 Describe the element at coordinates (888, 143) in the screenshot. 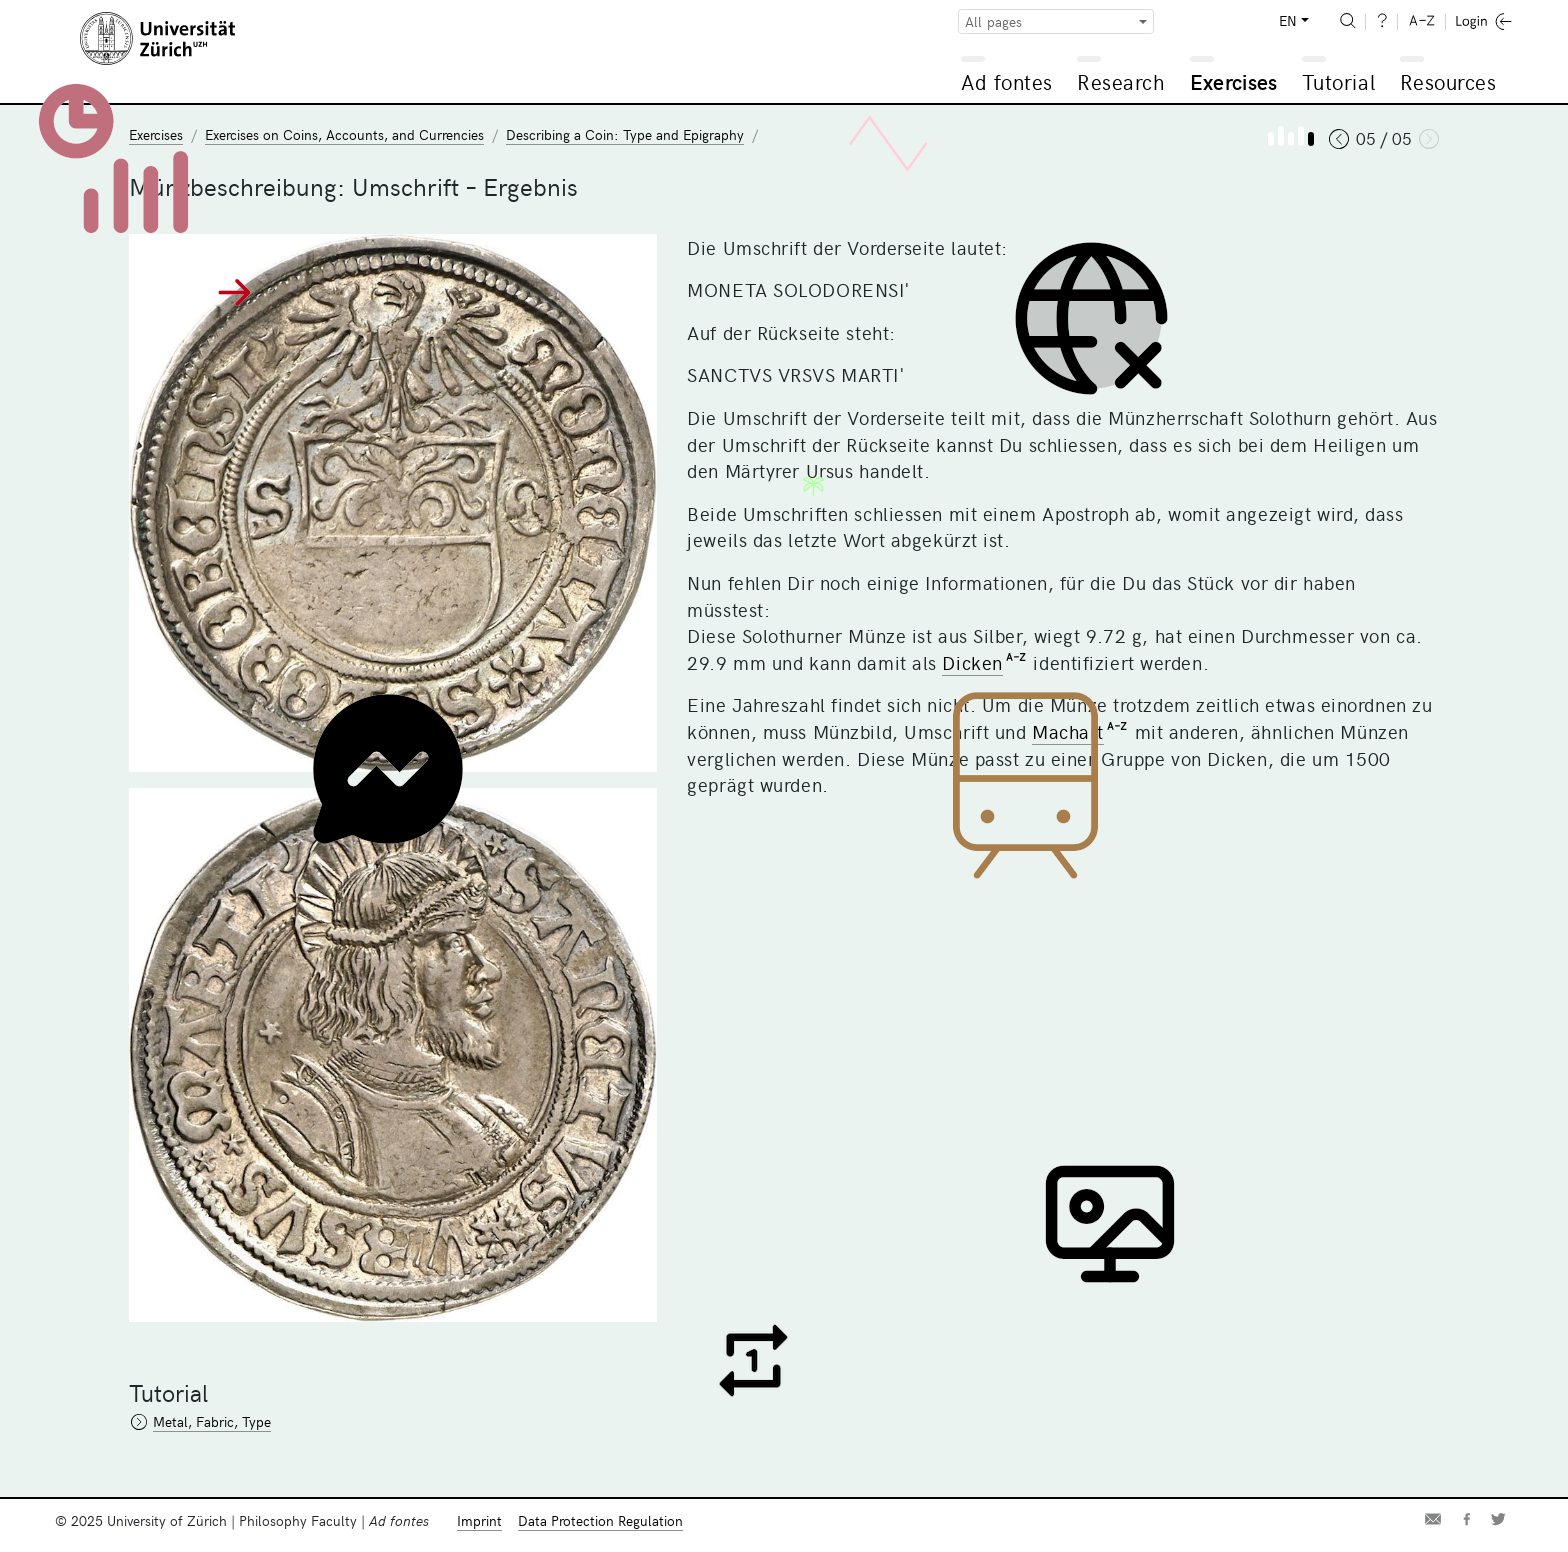

I see `toggle triangle waveform in audio synthesizer` at that location.